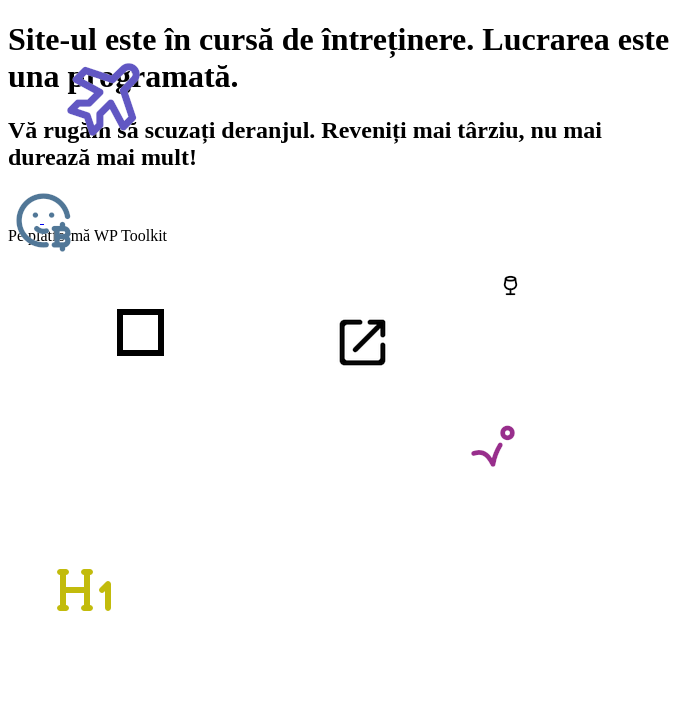 The height and width of the screenshot is (720, 690). Describe the element at coordinates (43, 220) in the screenshot. I see `view bitcoin wallet mood or status` at that location.